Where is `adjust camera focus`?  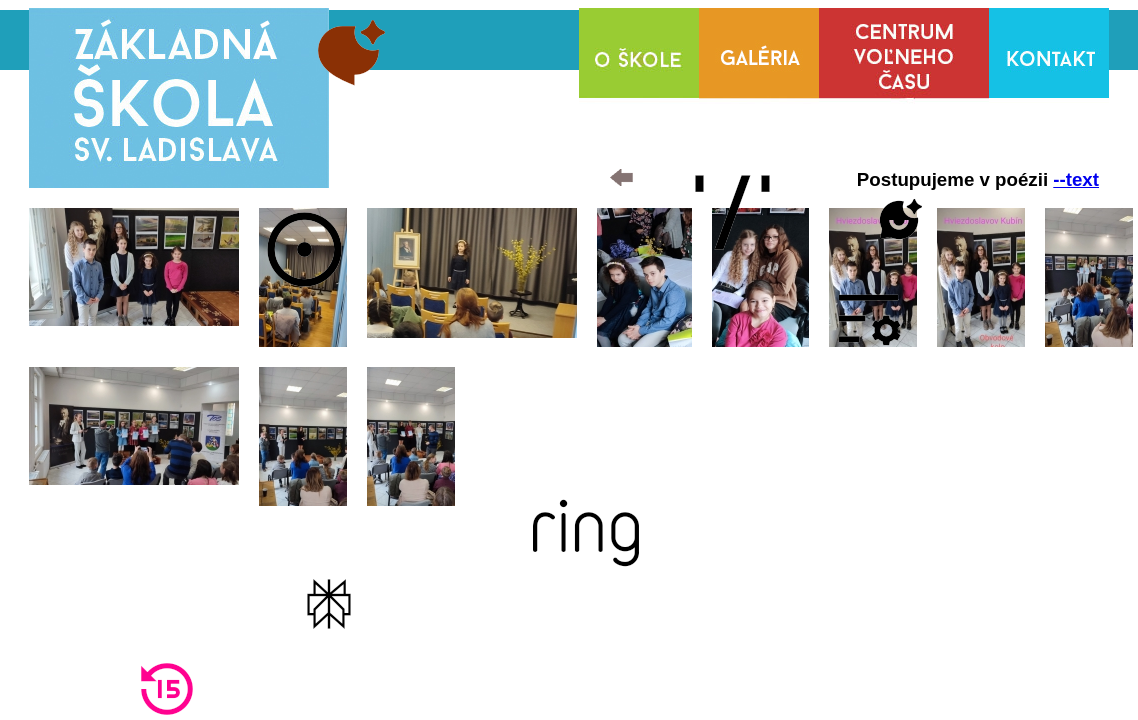 adjust camera focus is located at coordinates (304, 249).